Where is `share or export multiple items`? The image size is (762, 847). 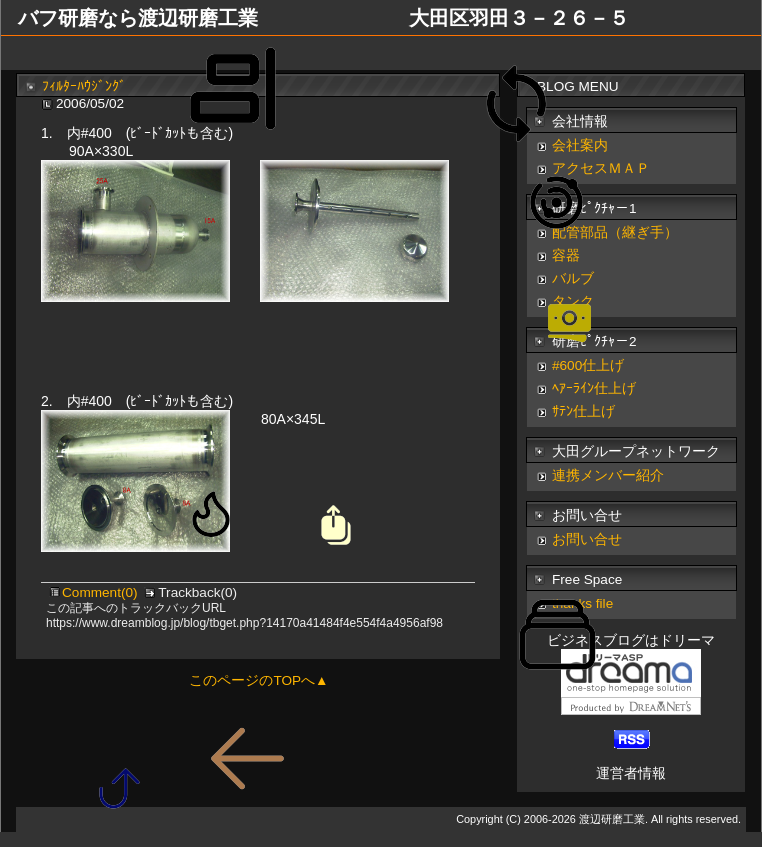
share or export multiple items is located at coordinates (336, 525).